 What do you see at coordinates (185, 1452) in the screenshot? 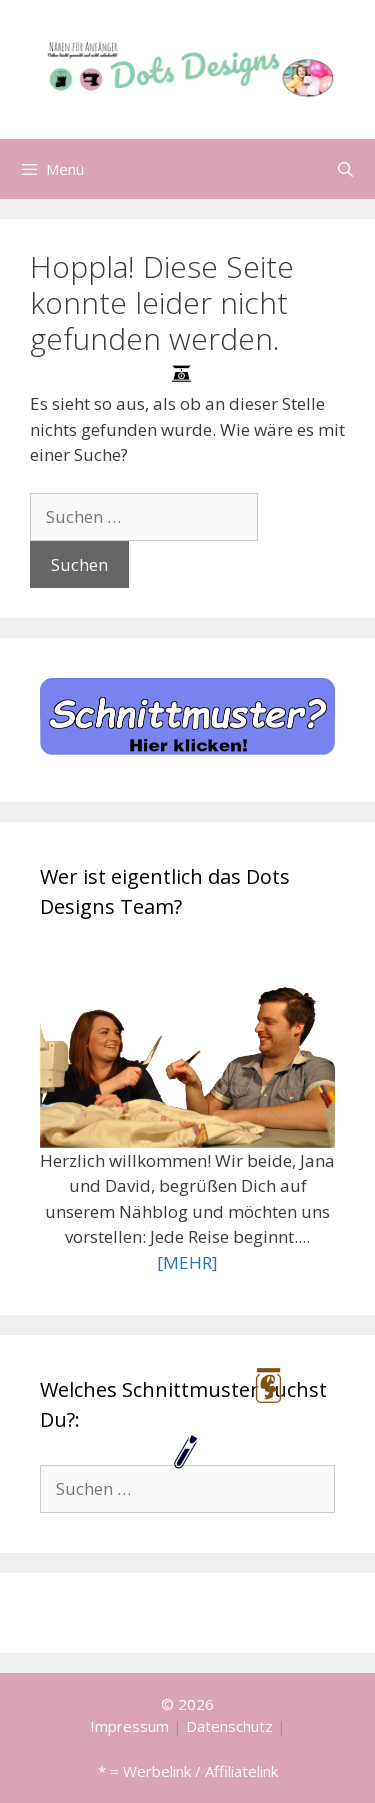
I see `collect or store a potion item` at bounding box center [185, 1452].